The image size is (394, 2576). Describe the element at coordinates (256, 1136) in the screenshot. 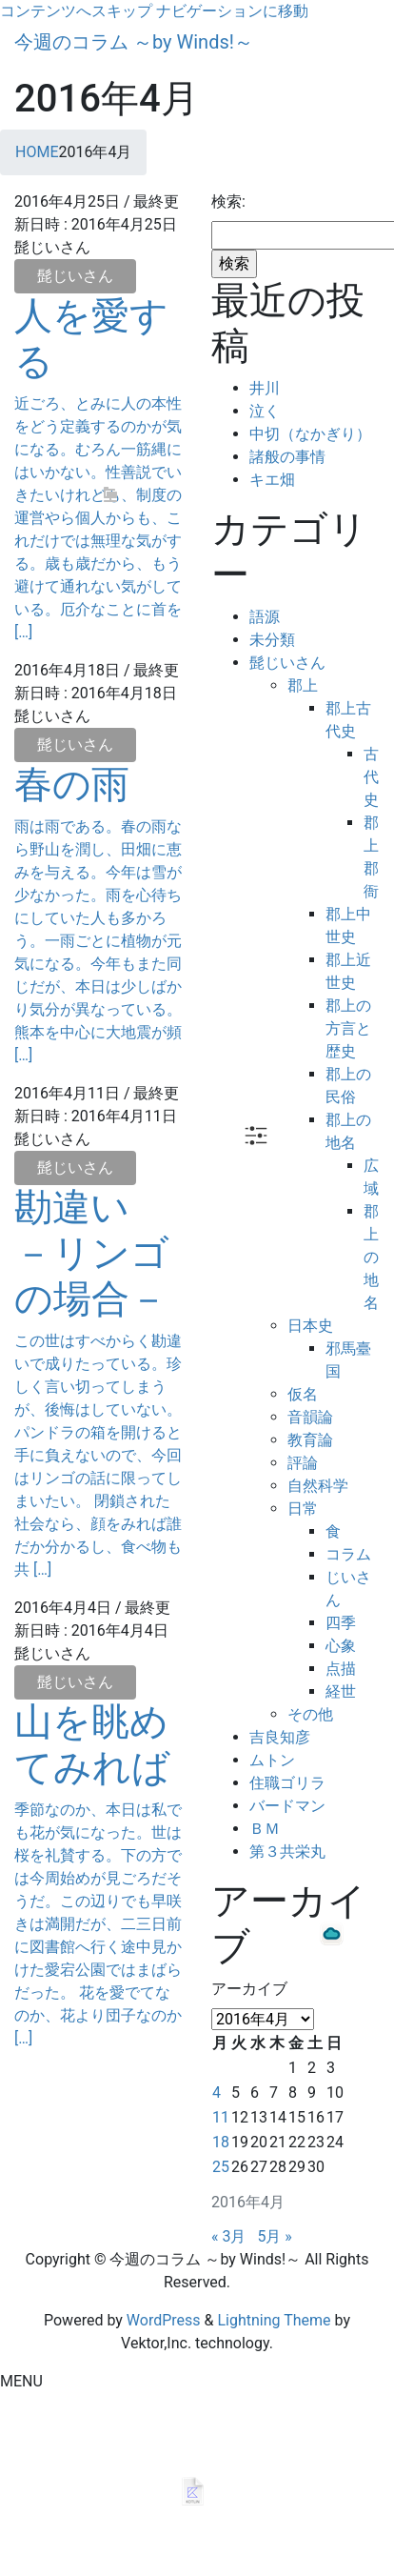

I see `access system preferences or settings` at that location.